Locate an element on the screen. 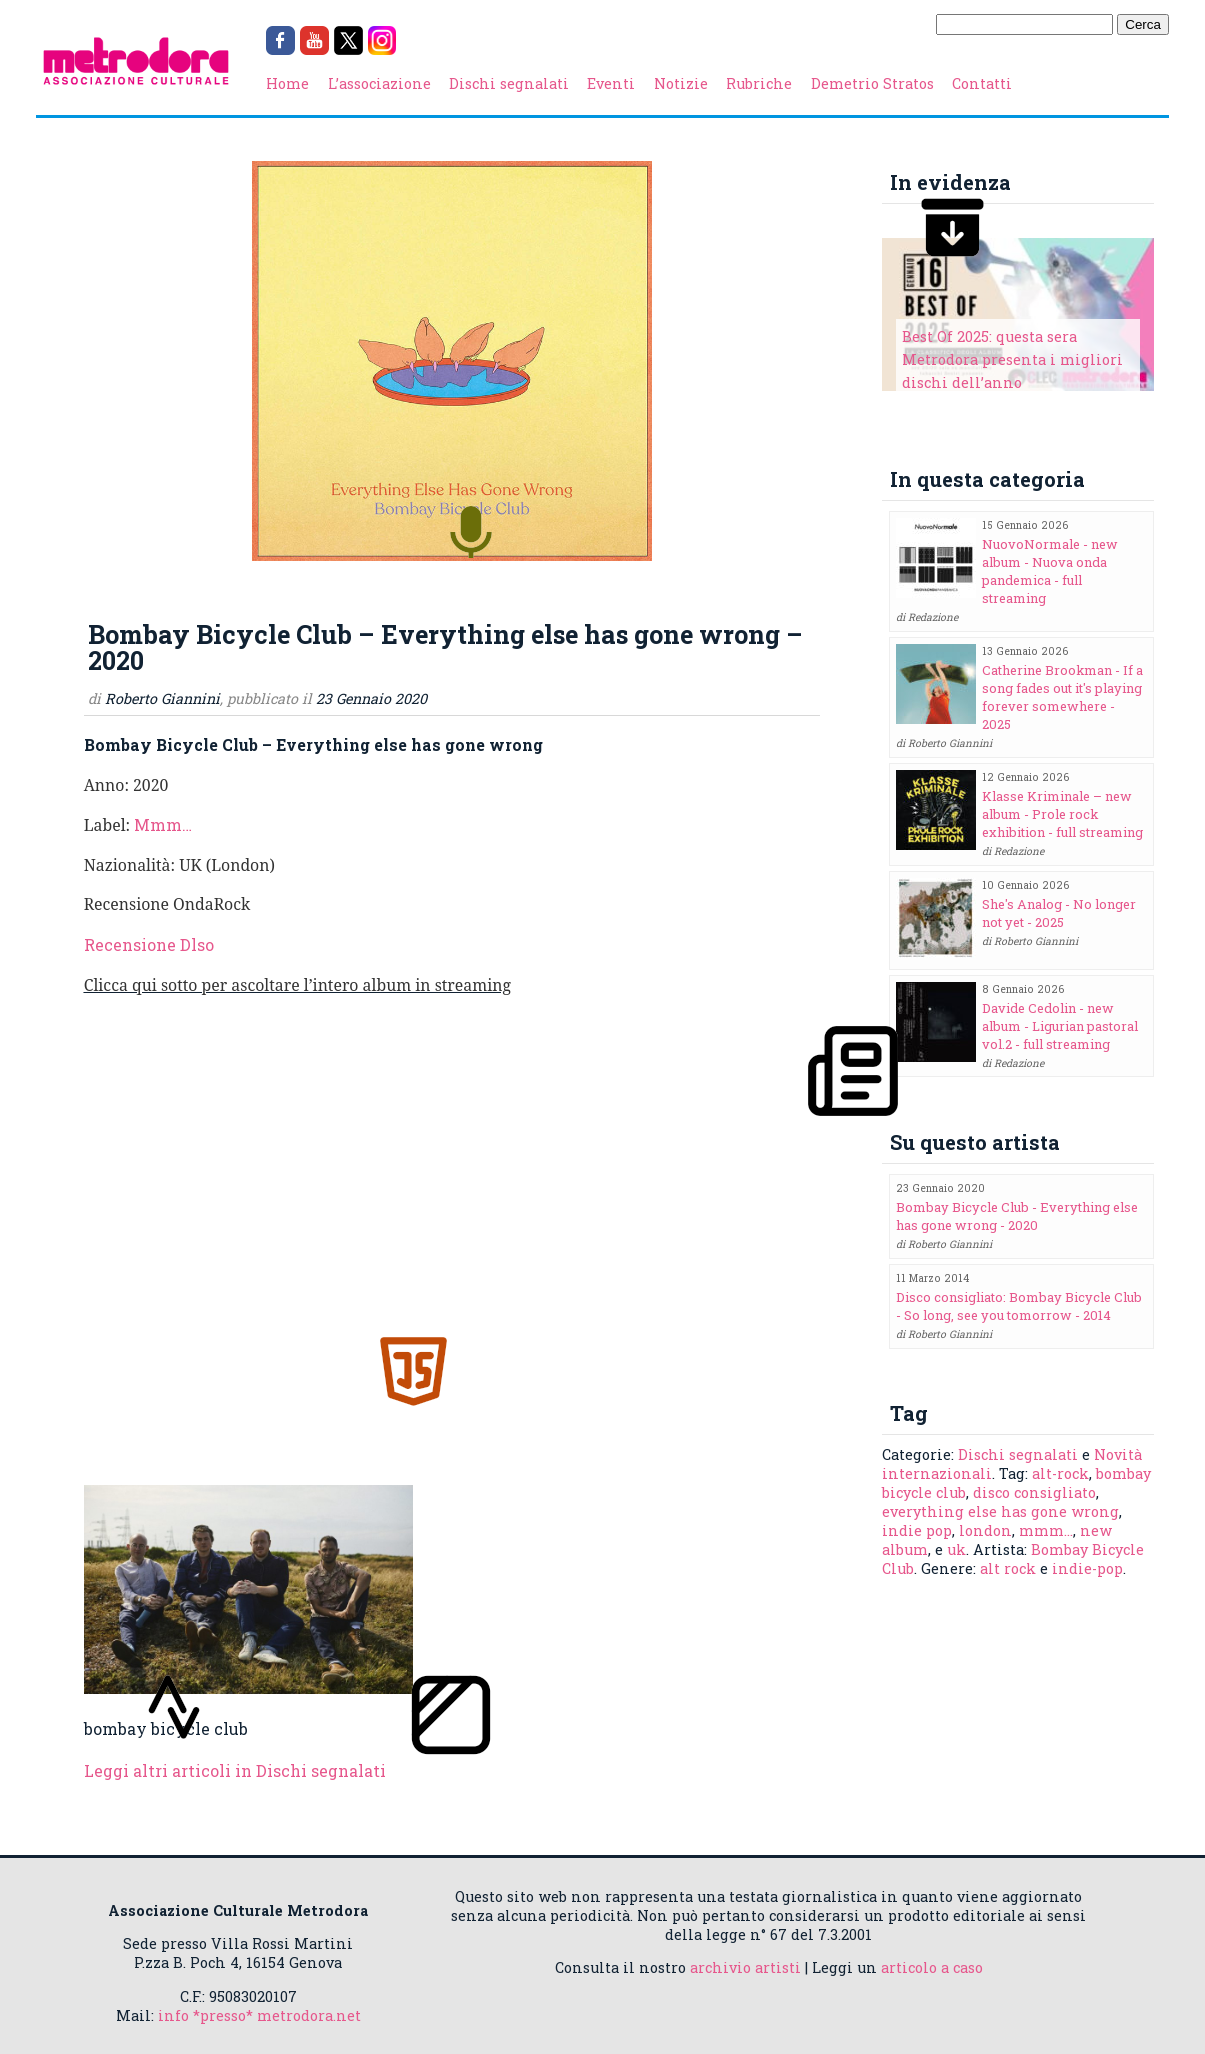 This screenshot has width=1205, height=2054. view news articles or updates is located at coordinates (853, 1071).